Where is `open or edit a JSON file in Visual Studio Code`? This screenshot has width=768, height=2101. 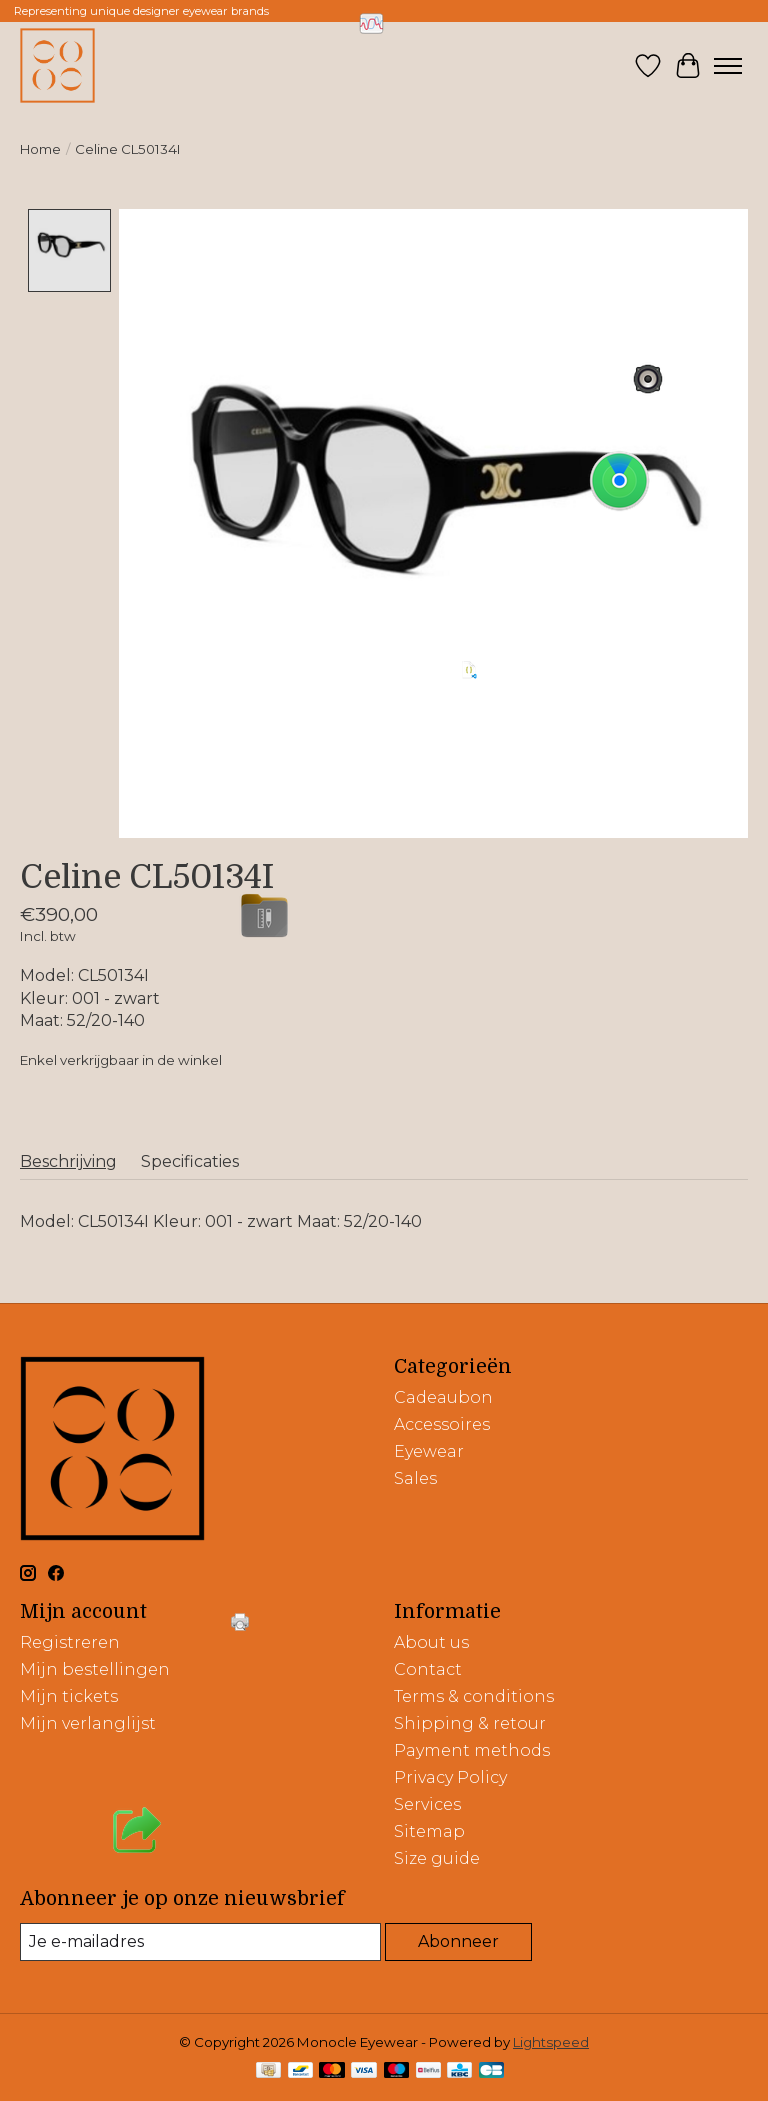 open or edit a JSON file in Visual Studio Code is located at coordinates (469, 670).